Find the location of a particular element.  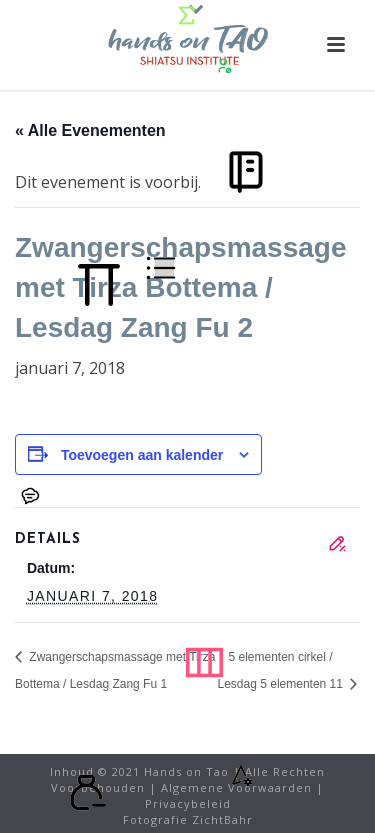

calculate the sum of selected values is located at coordinates (186, 15).